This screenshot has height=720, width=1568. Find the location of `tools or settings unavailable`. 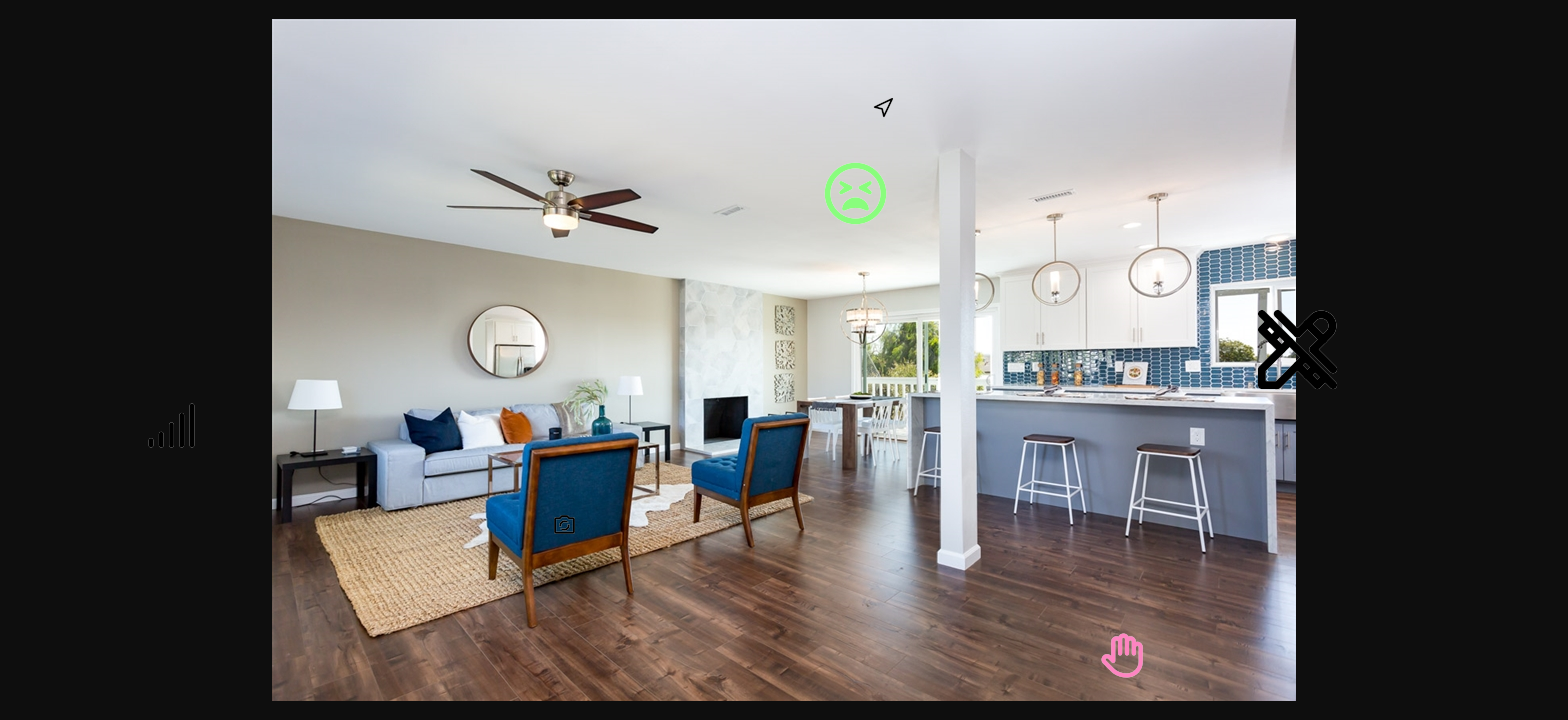

tools or settings unavailable is located at coordinates (1297, 349).